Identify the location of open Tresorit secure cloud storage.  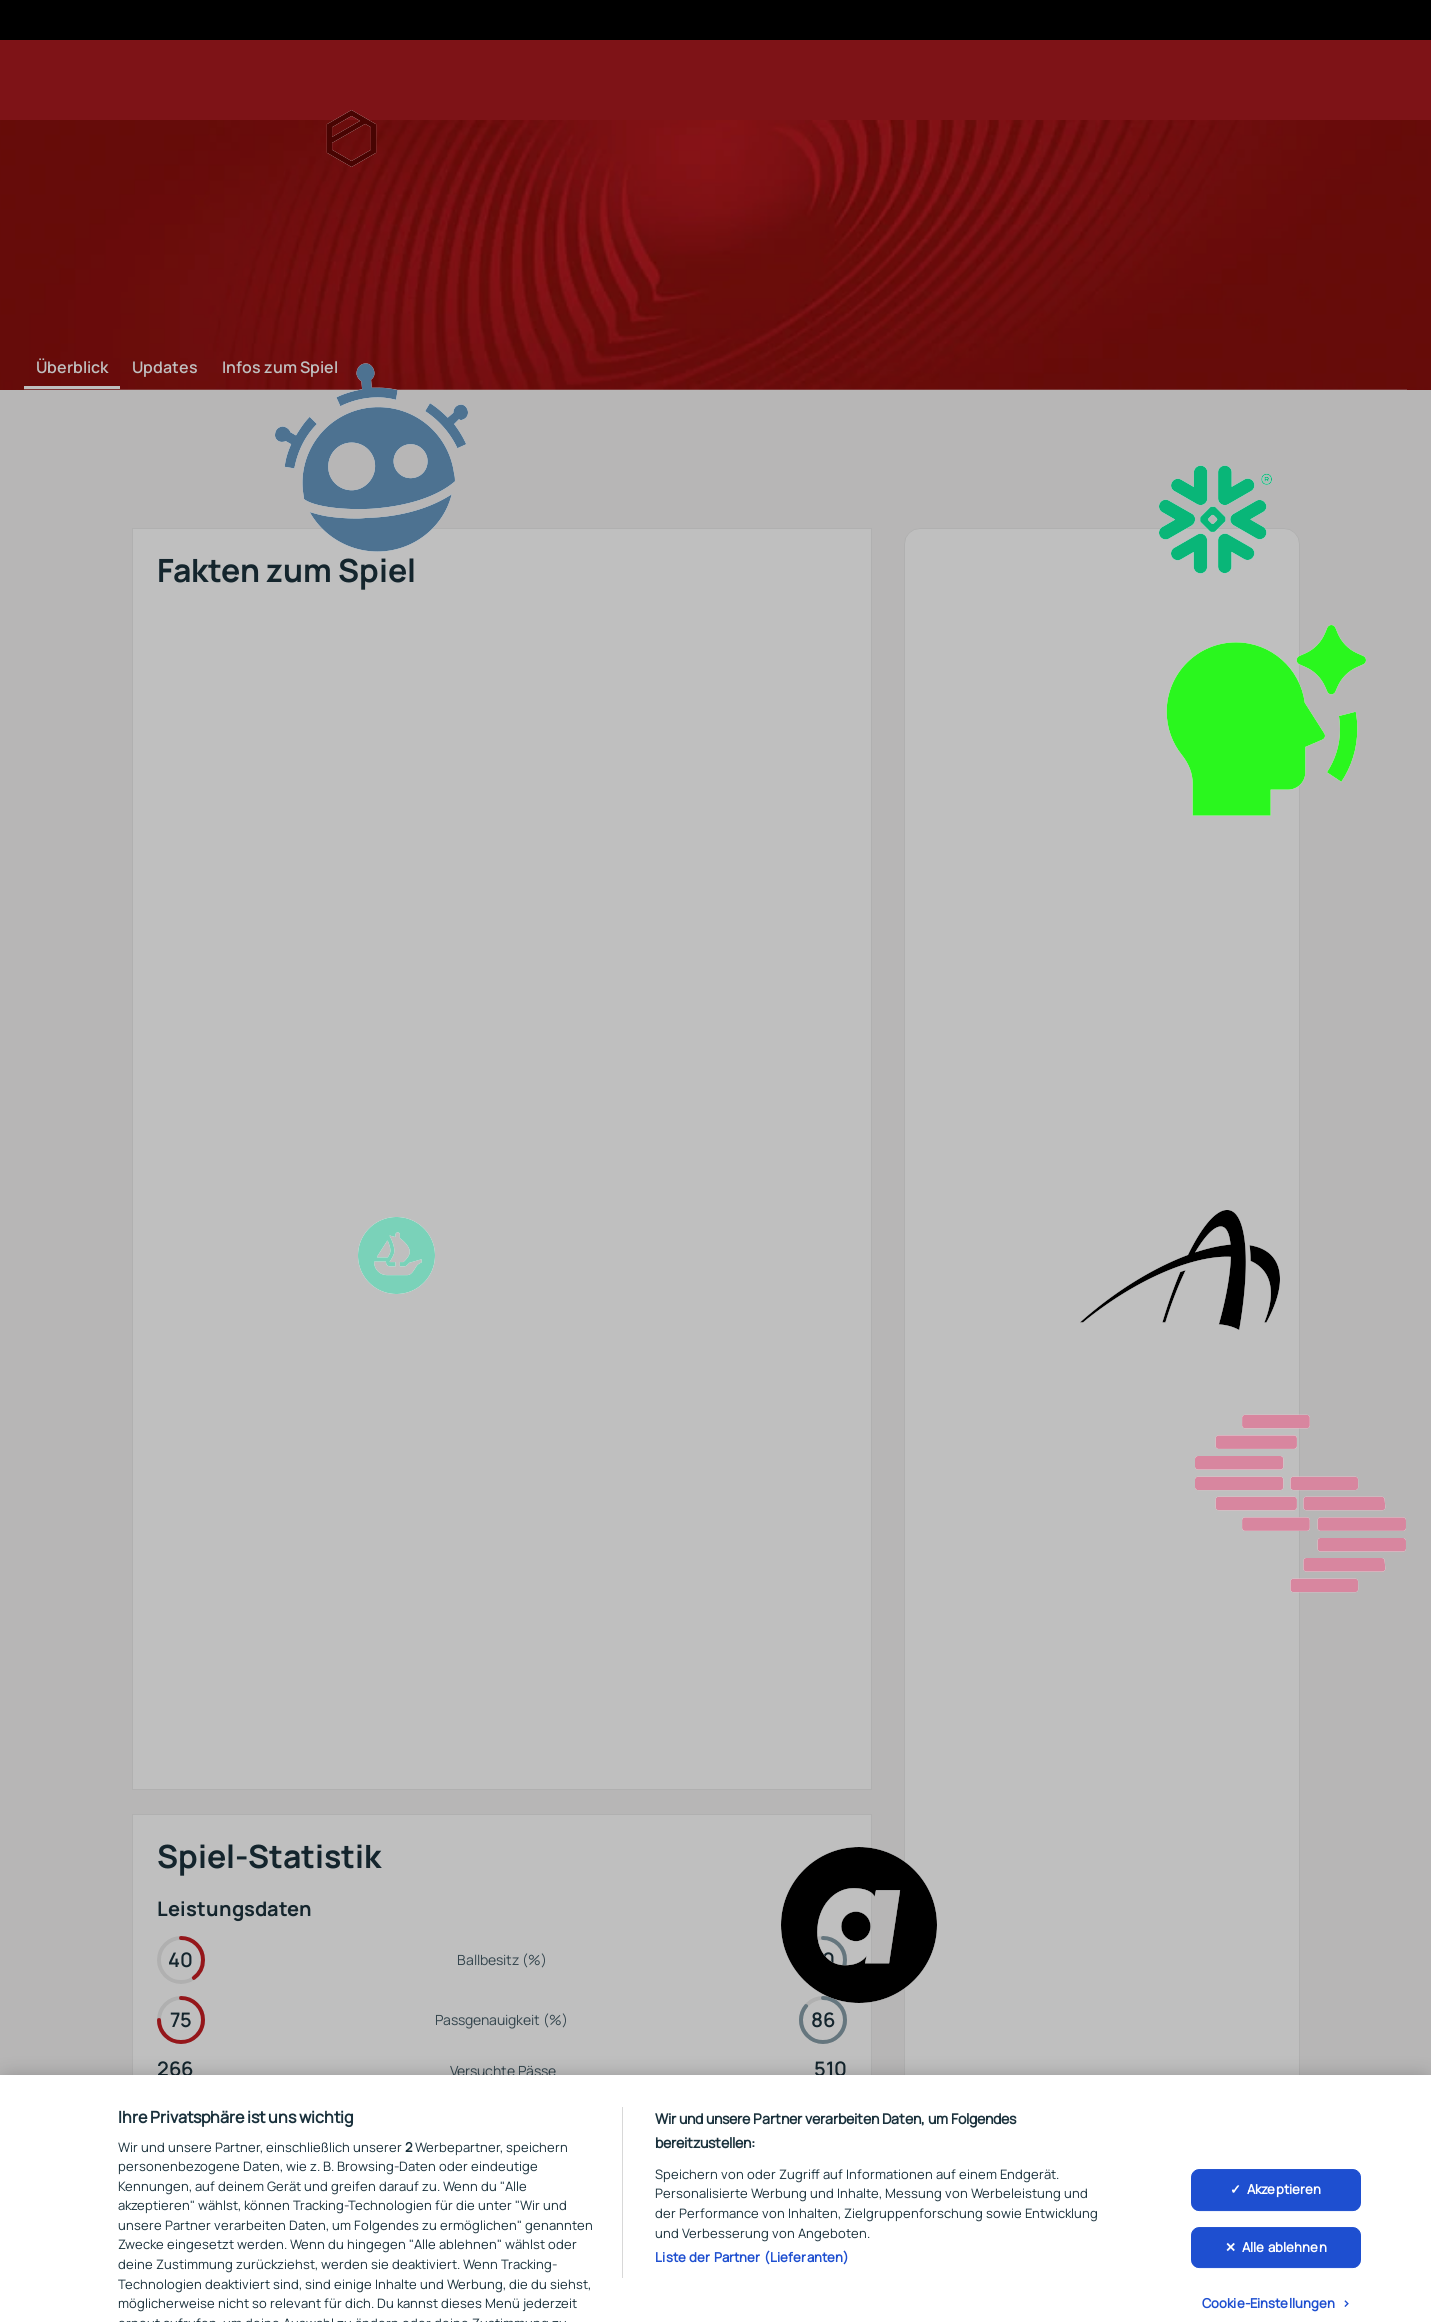
(351, 138).